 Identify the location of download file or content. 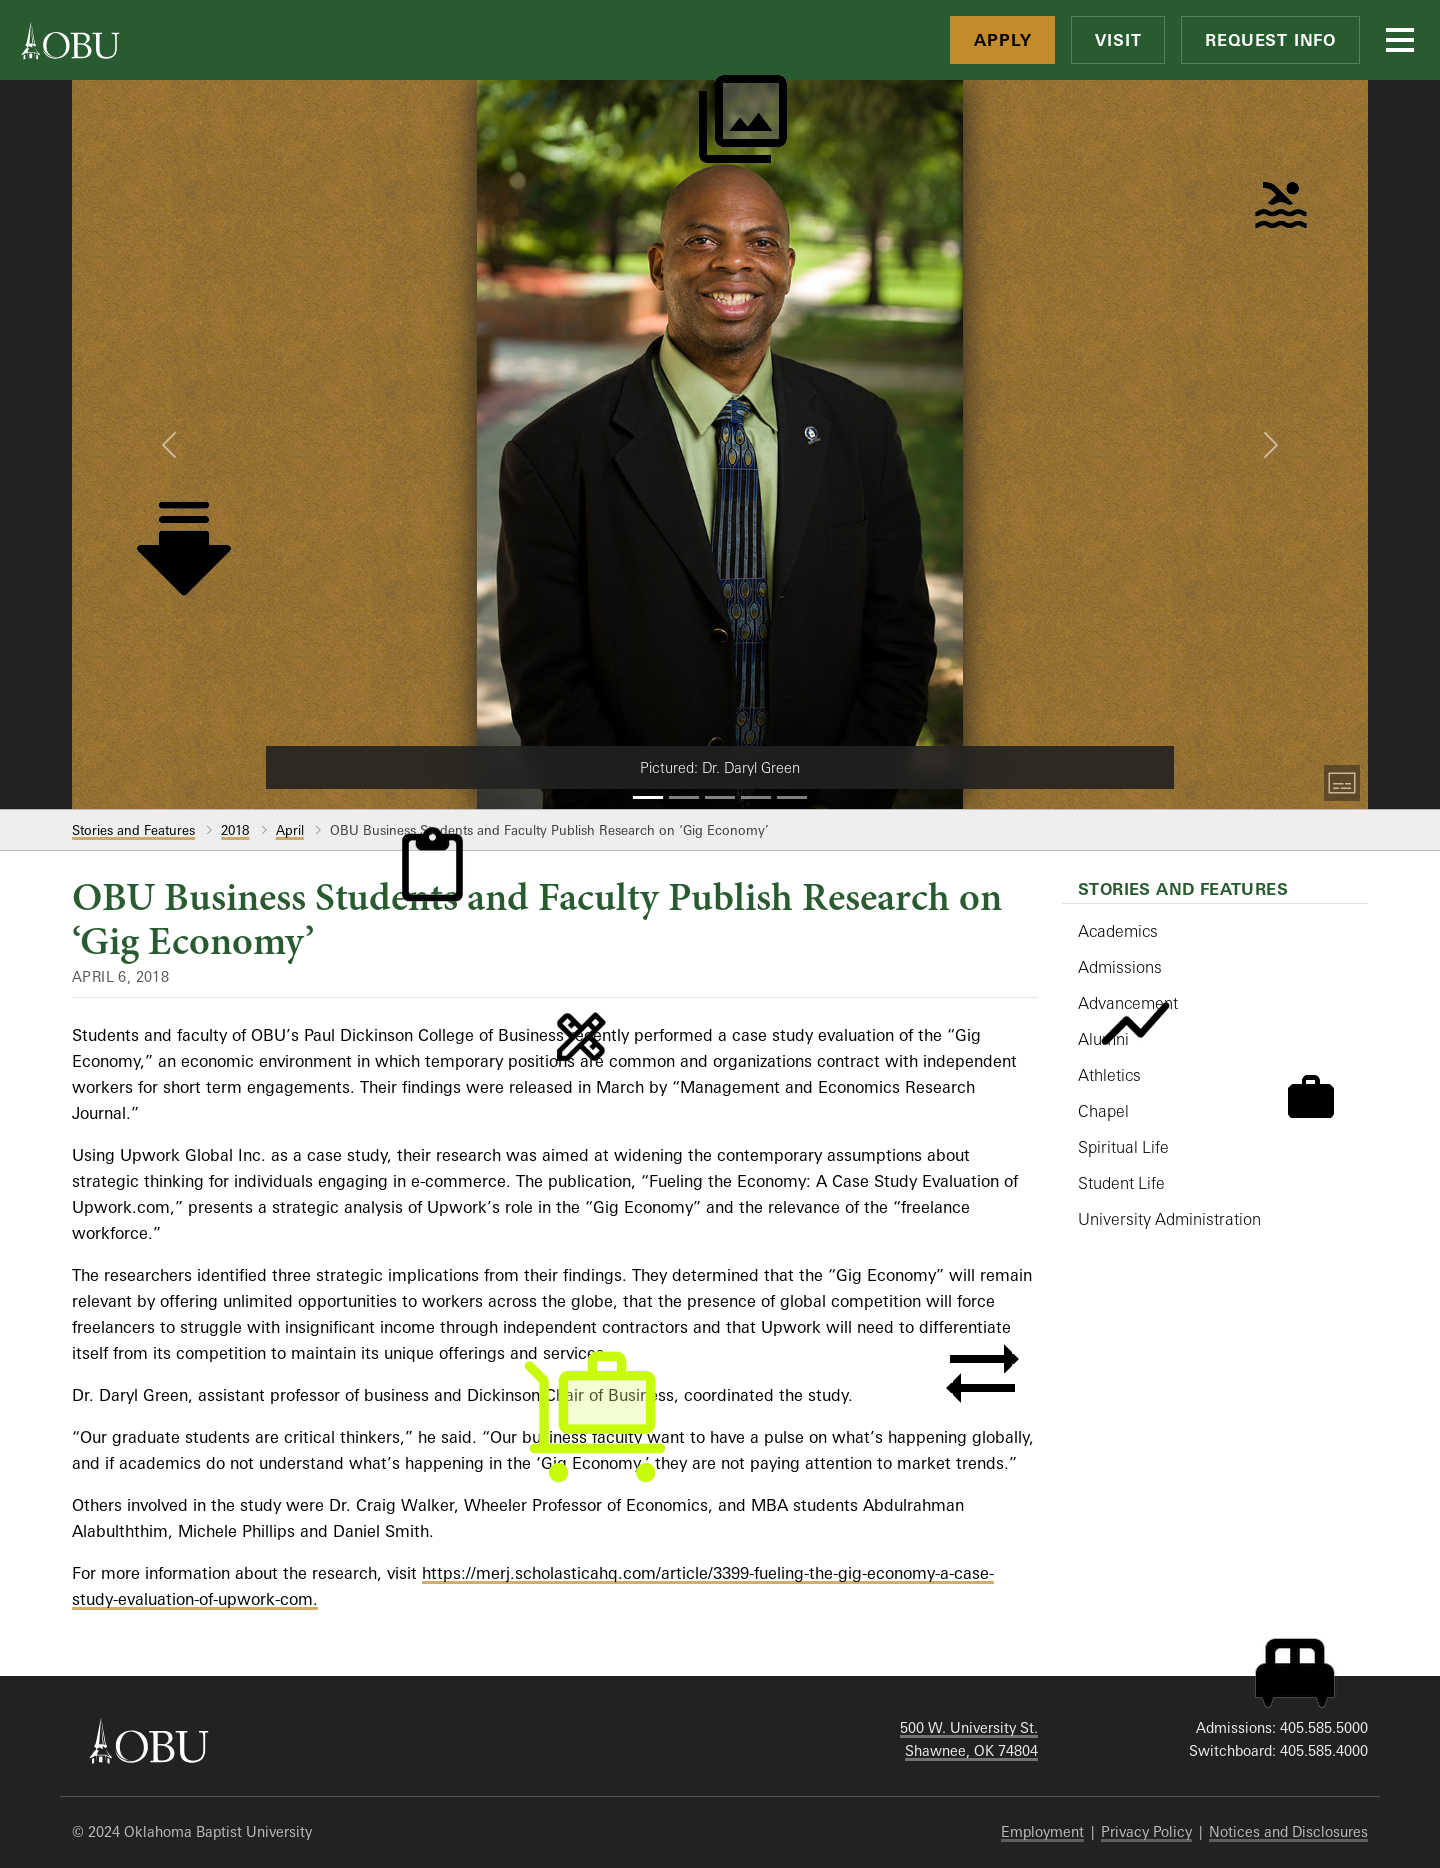
(184, 545).